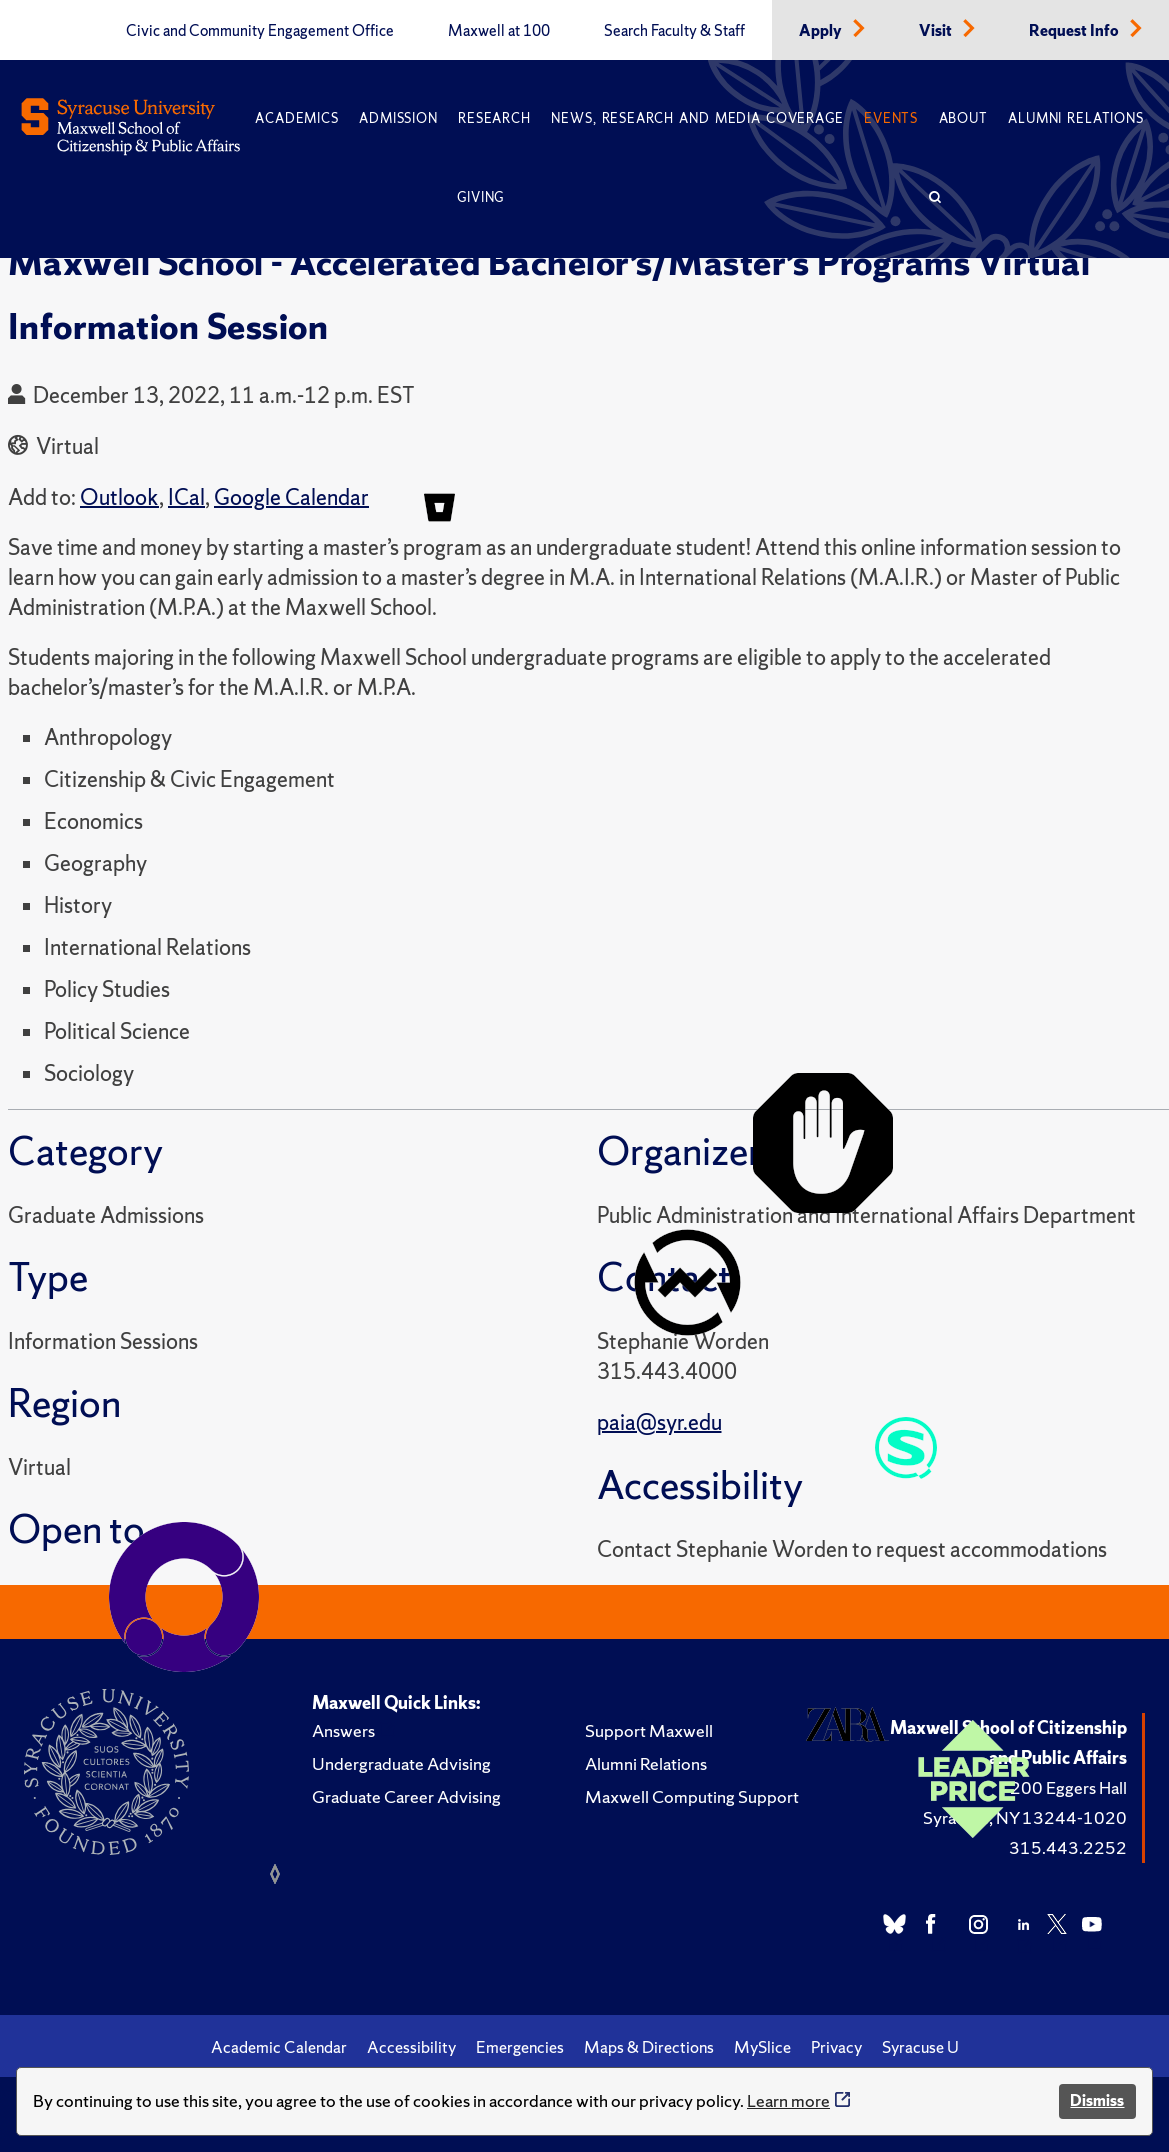  I want to click on adblock browser extension logo, so click(823, 1143).